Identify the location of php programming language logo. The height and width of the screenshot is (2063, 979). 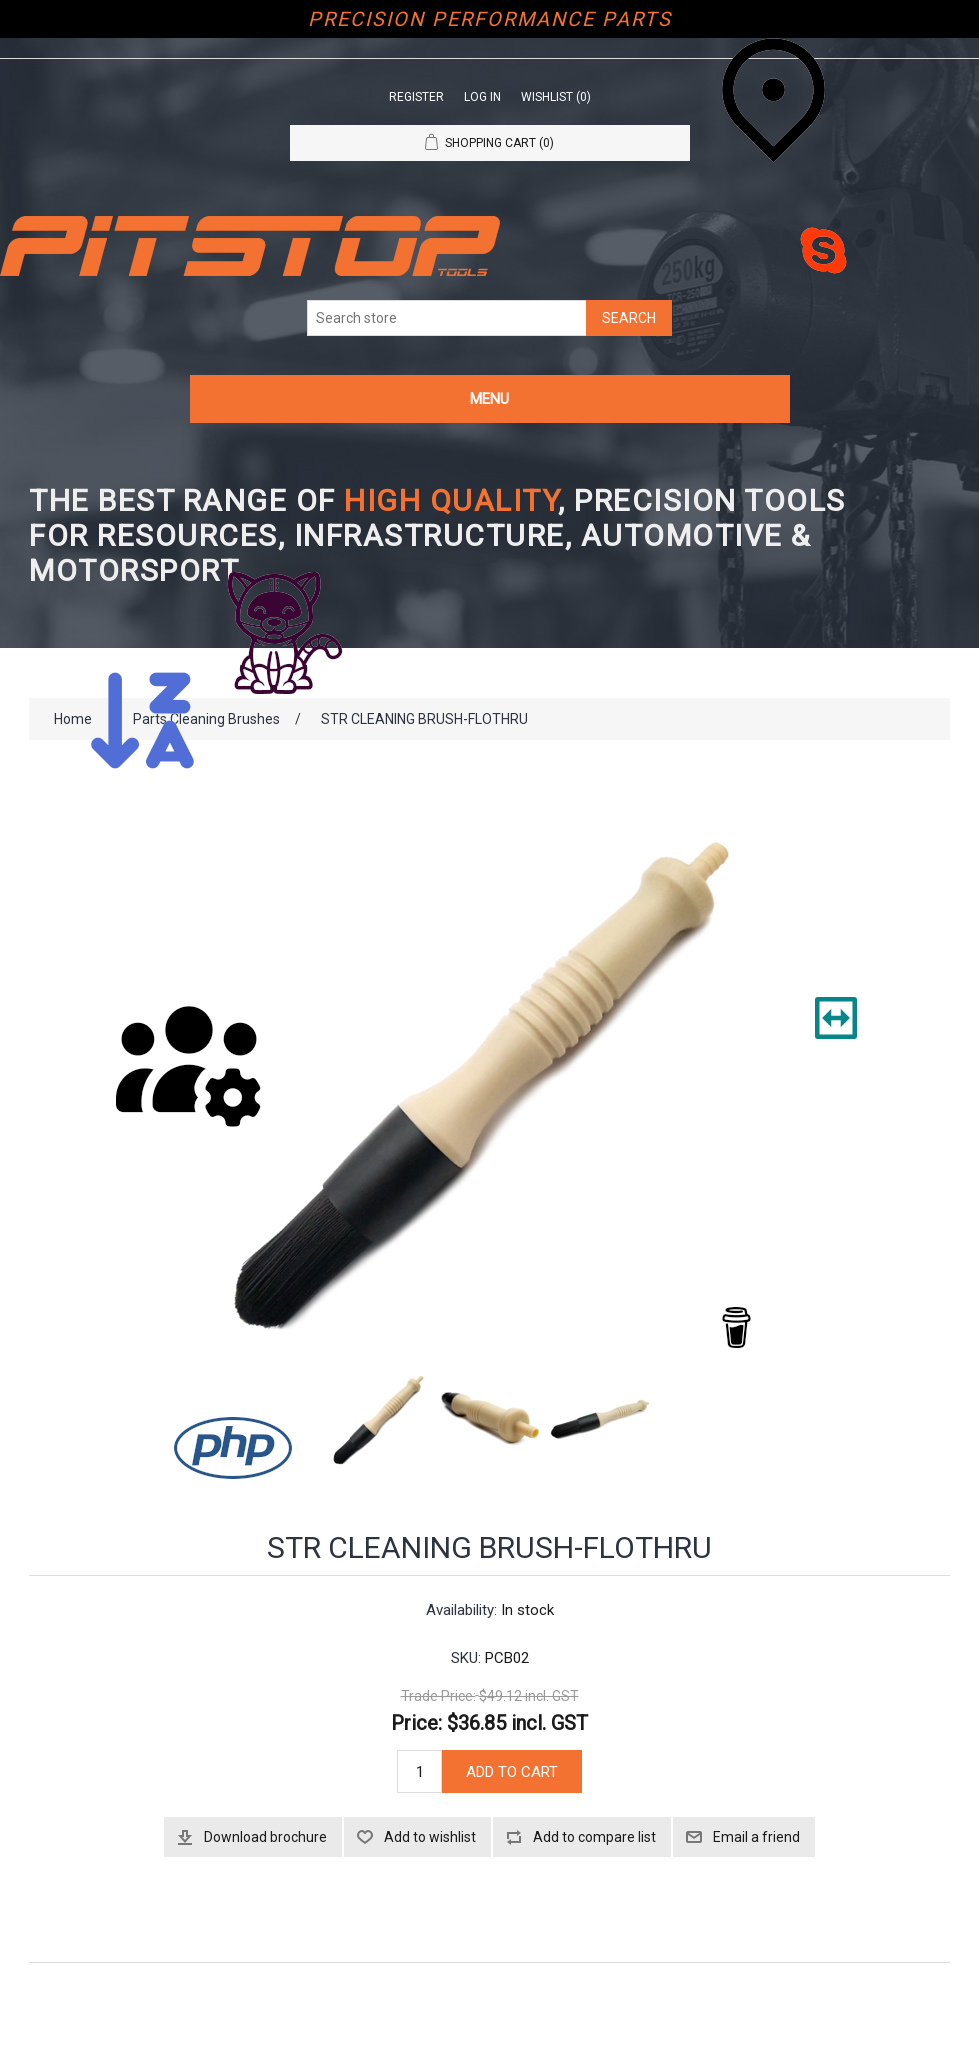
(233, 1448).